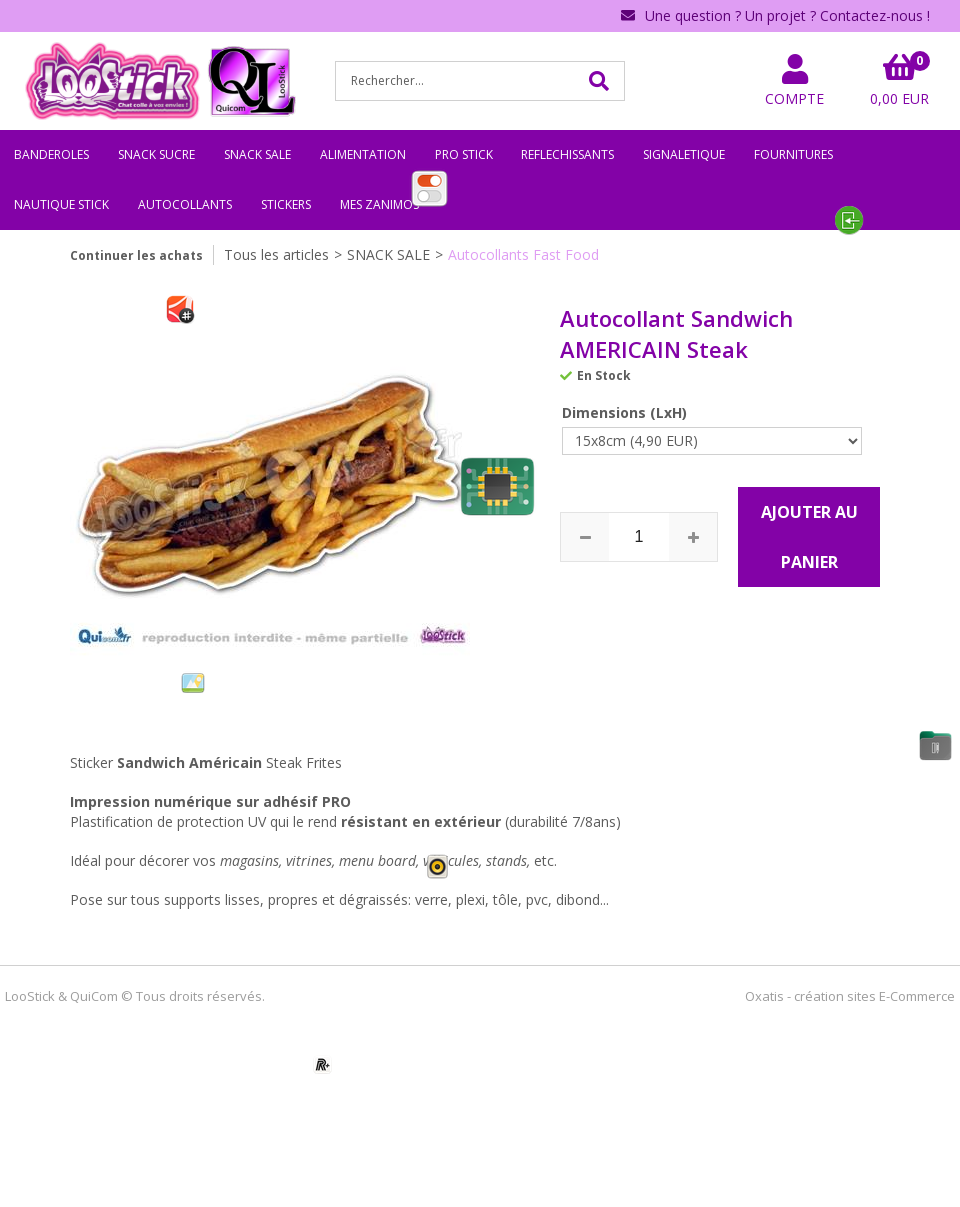 This screenshot has height=1207, width=960. Describe the element at coordinates (849, 220) in the screenshot. I see `log out of the current session` at that location.